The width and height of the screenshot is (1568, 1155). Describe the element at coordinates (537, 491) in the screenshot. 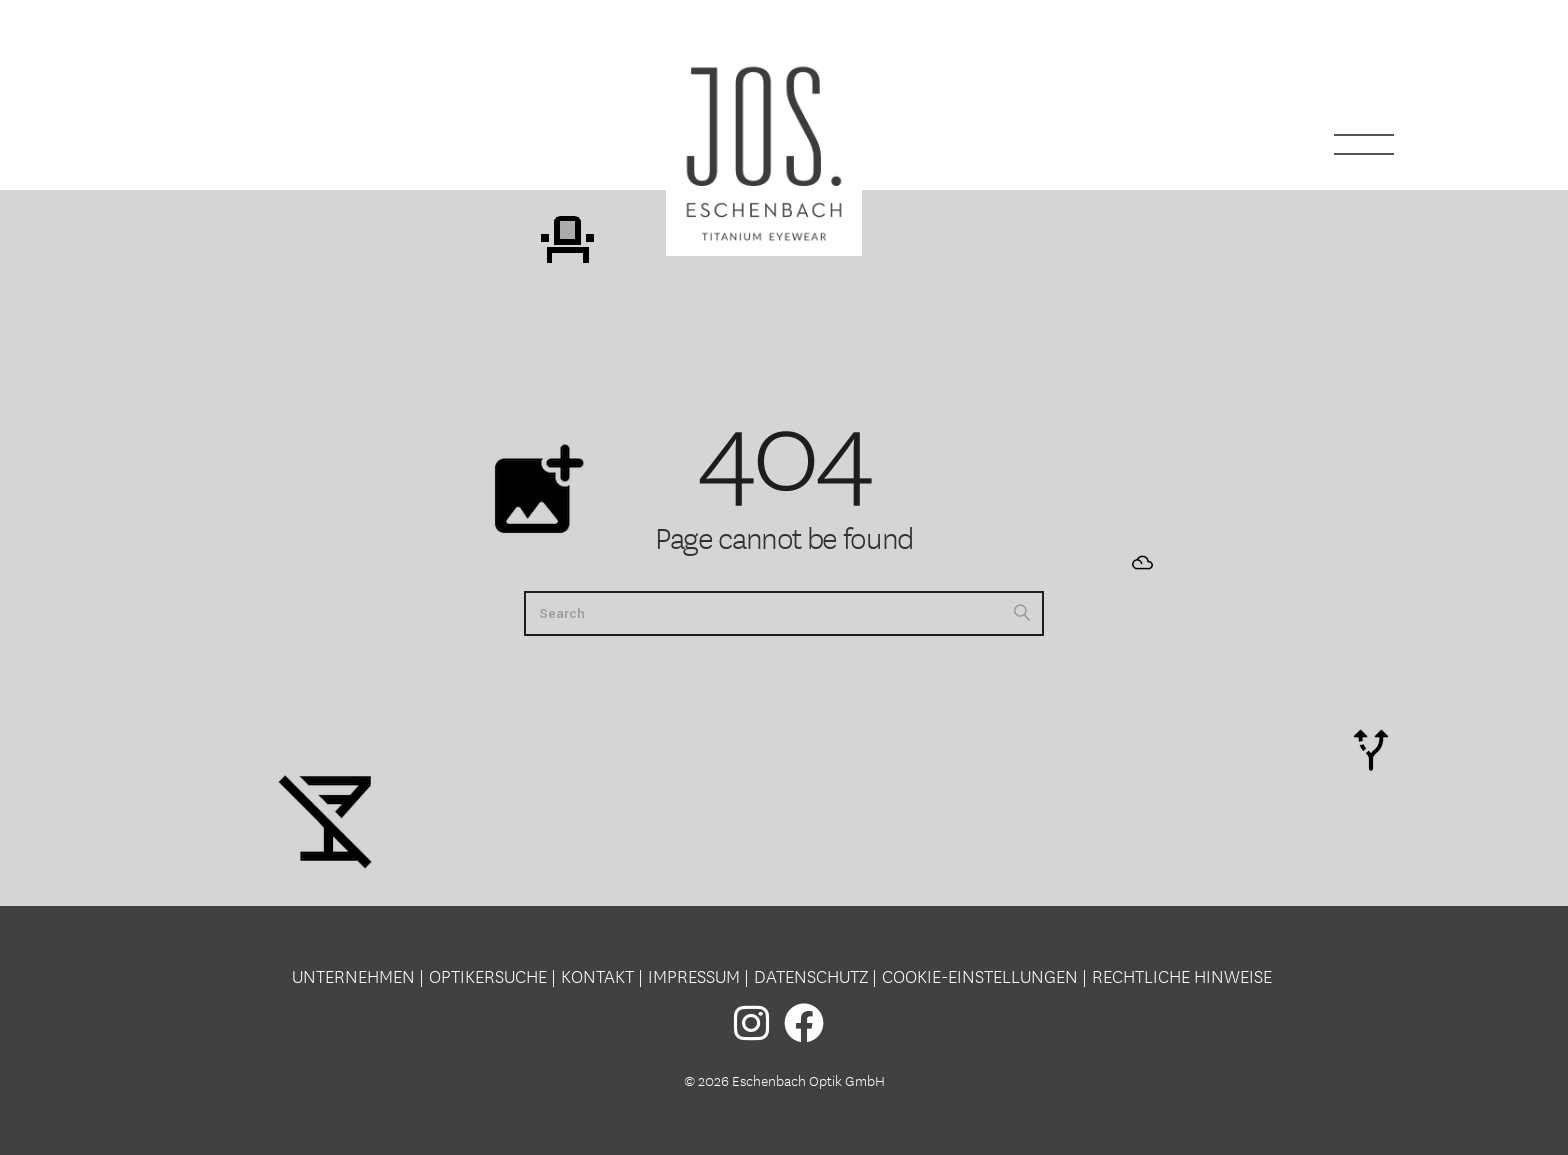

I see `add a new photo to your collection` at that location.